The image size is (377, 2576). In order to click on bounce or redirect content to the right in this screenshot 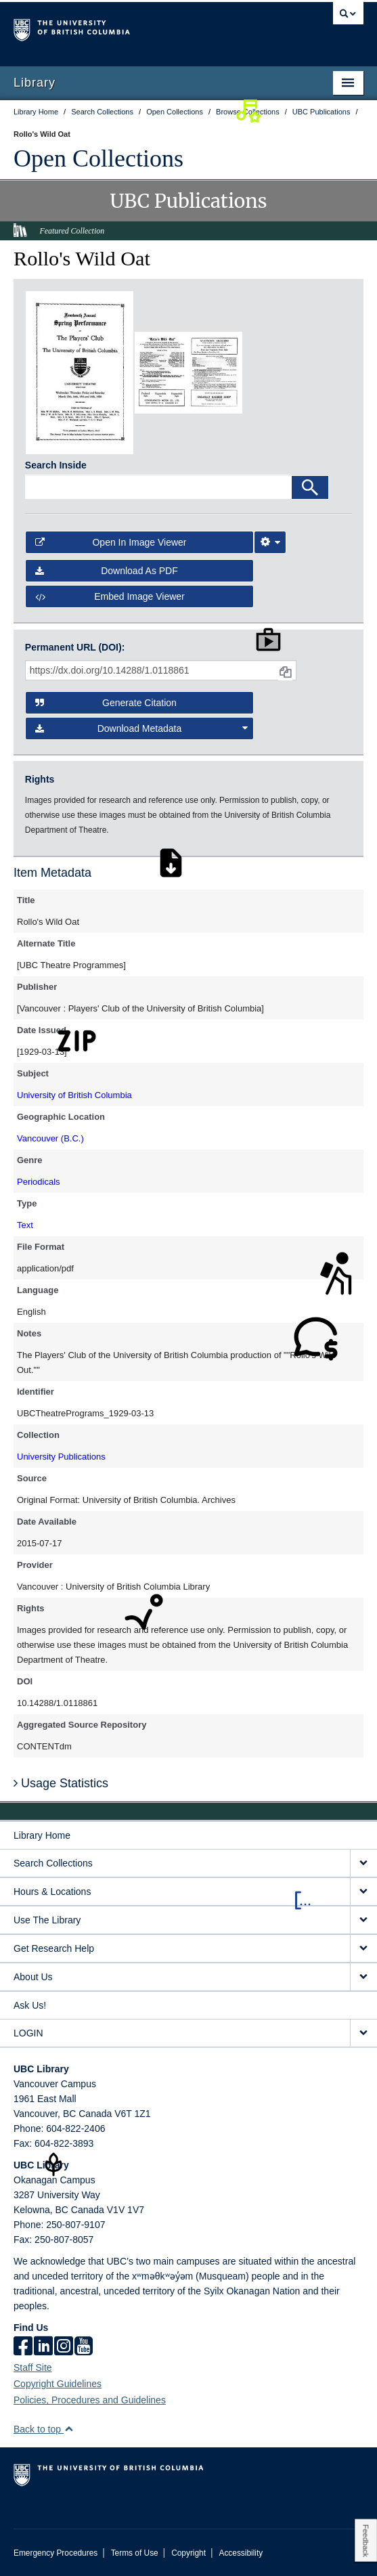, I will do `click(143, 1611)`.